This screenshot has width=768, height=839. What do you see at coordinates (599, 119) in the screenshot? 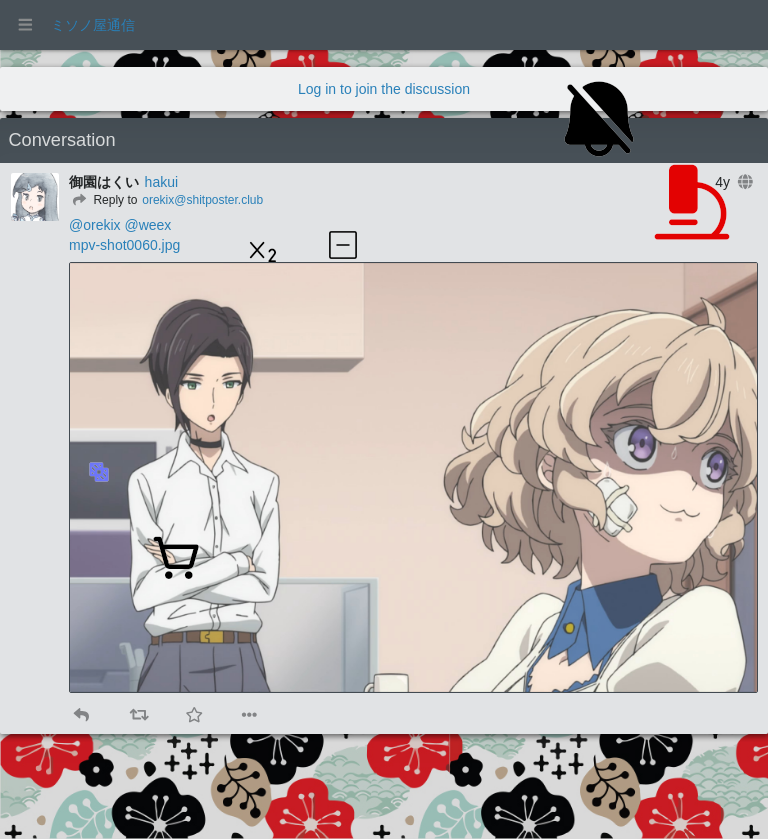
I see `mute notifications` at bounding box center [599, 119].